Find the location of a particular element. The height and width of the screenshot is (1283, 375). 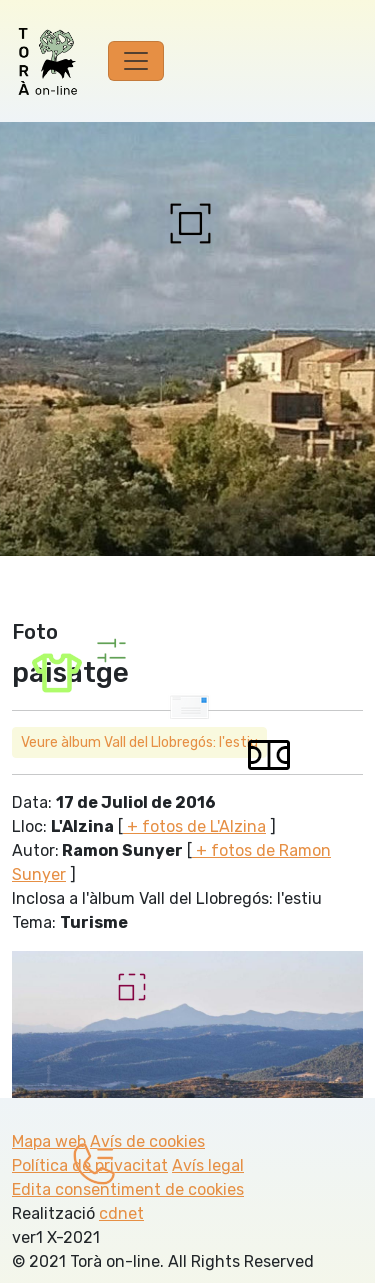

resize a window or element is located at coordinates (132, 987).